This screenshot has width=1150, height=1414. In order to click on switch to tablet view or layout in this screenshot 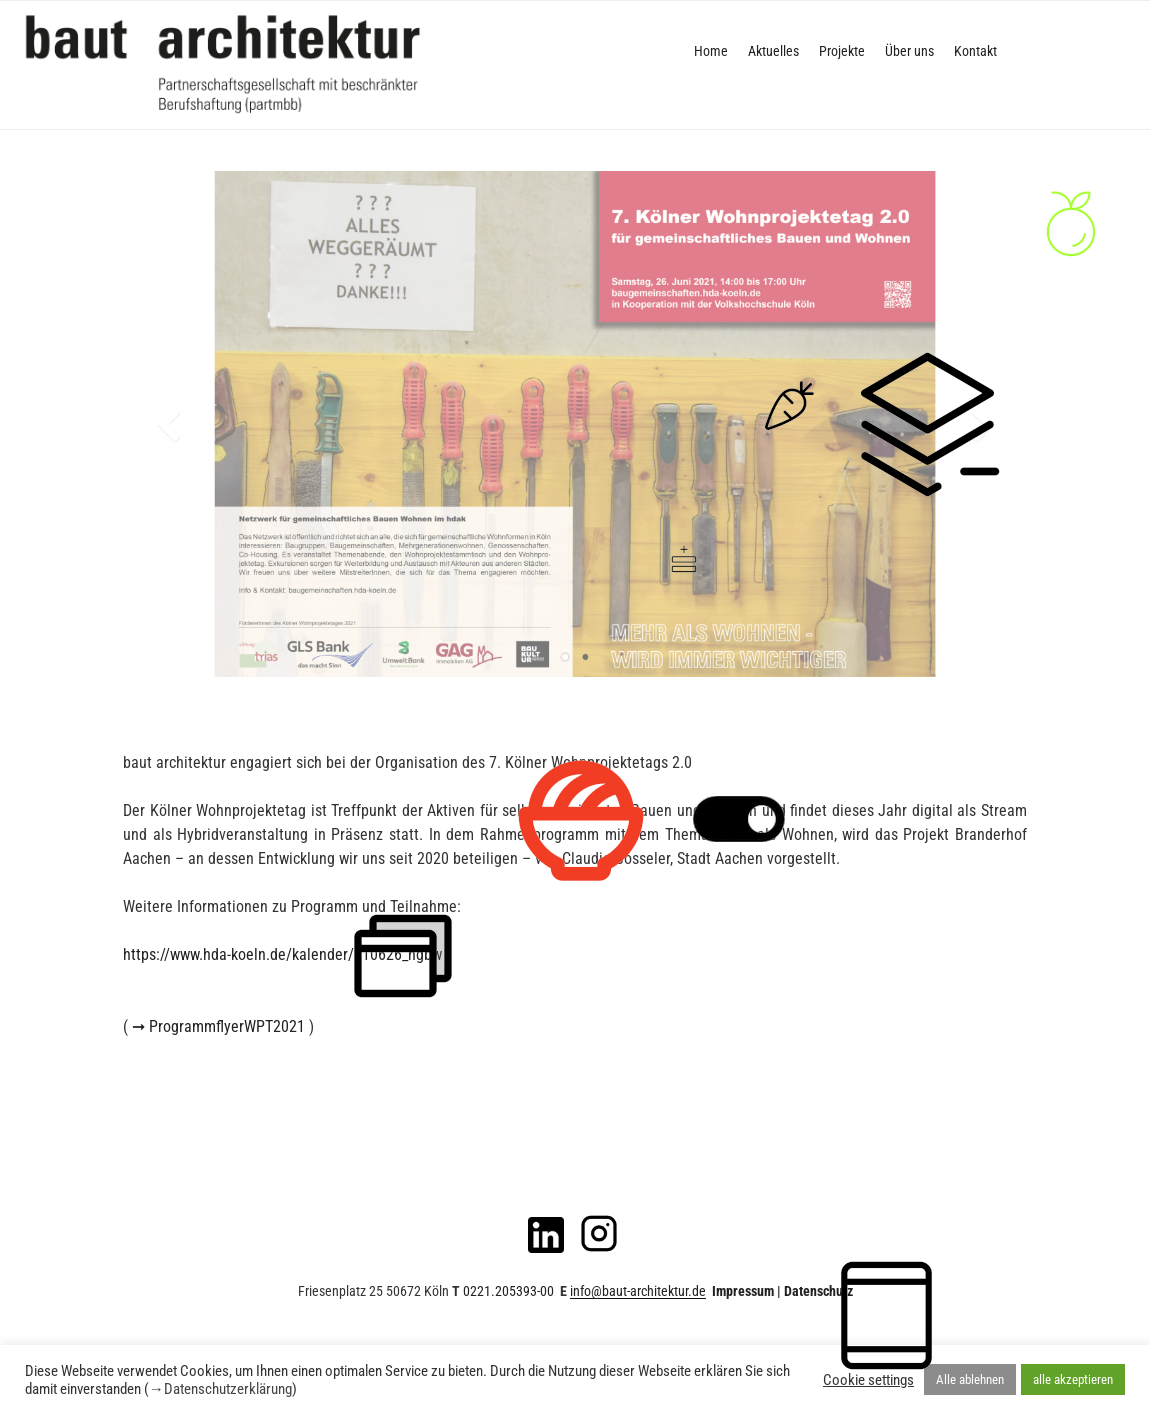, I will do `click(886, 1315)`.